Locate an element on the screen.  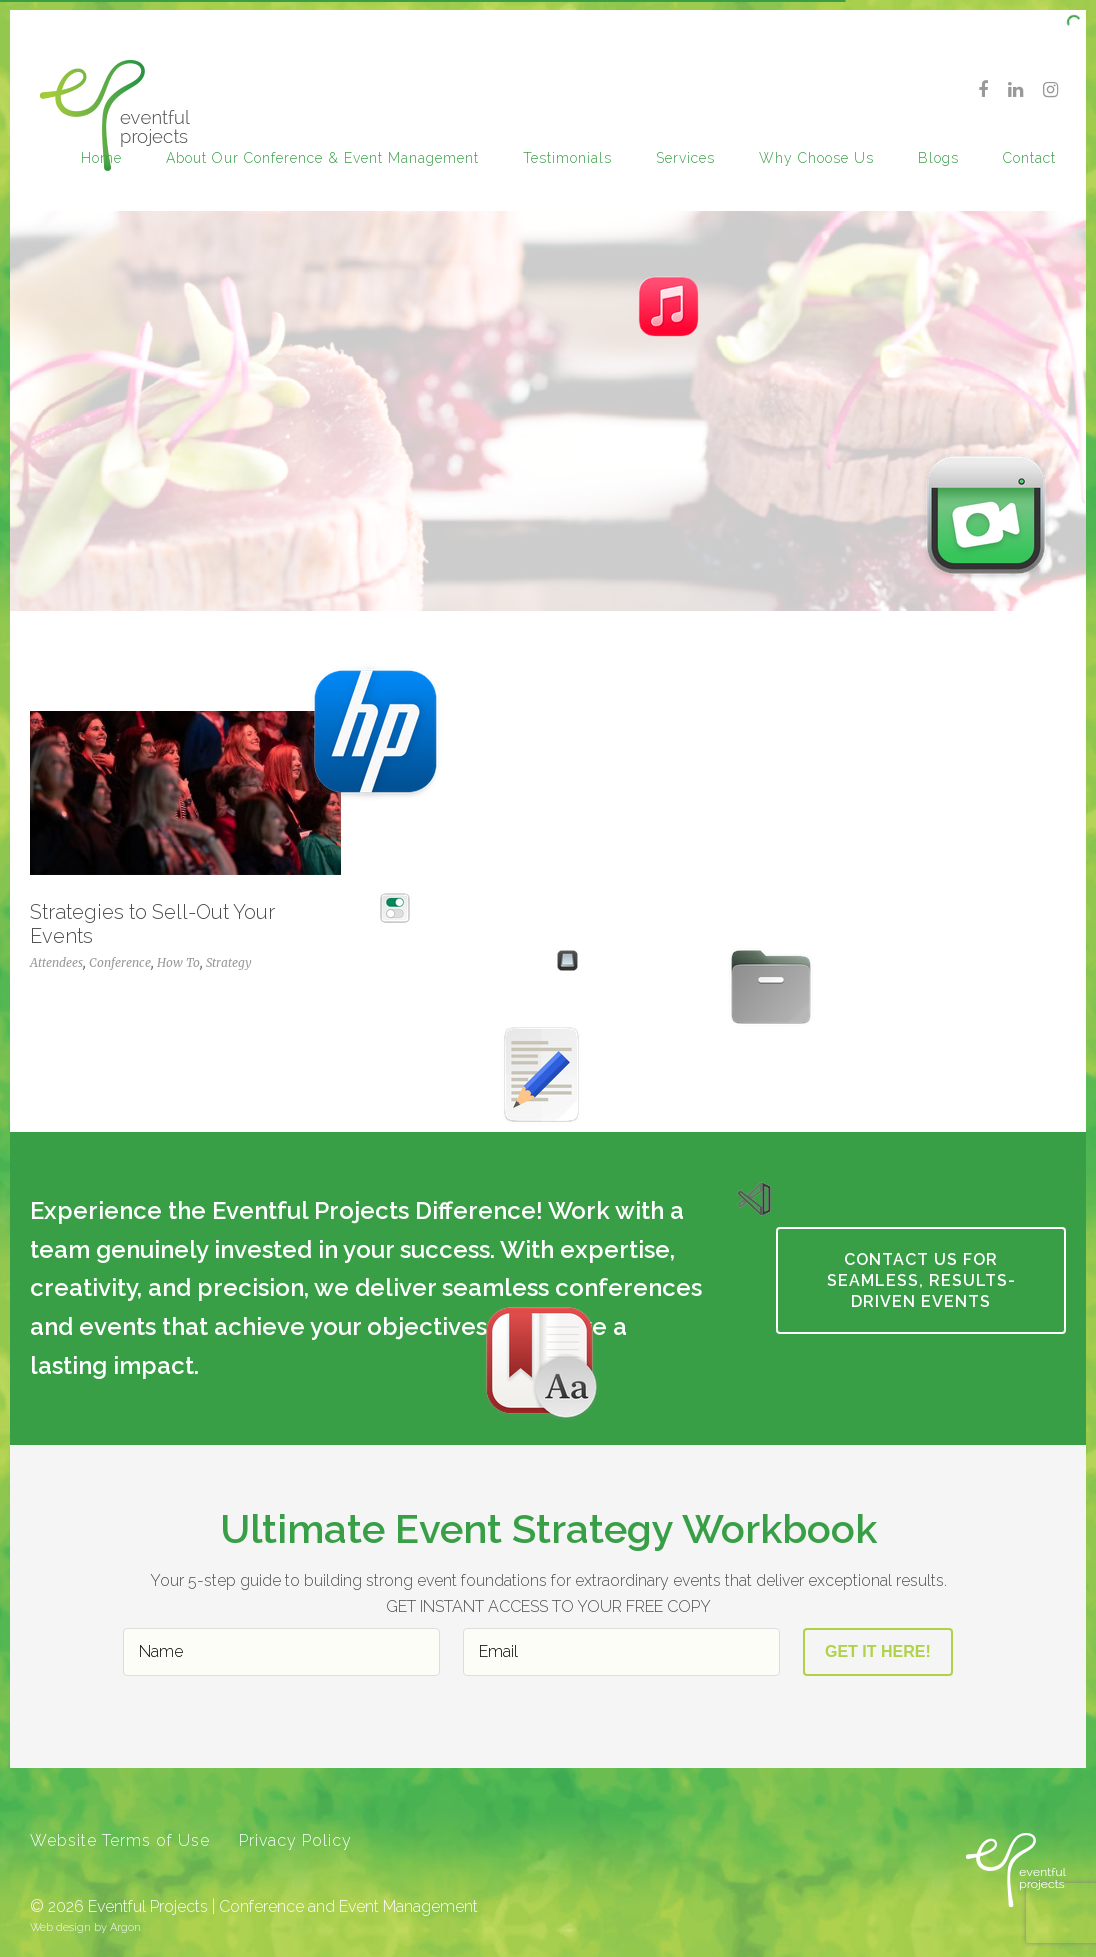
open green recorder app for screen recording is located at coordinates (986, 515).